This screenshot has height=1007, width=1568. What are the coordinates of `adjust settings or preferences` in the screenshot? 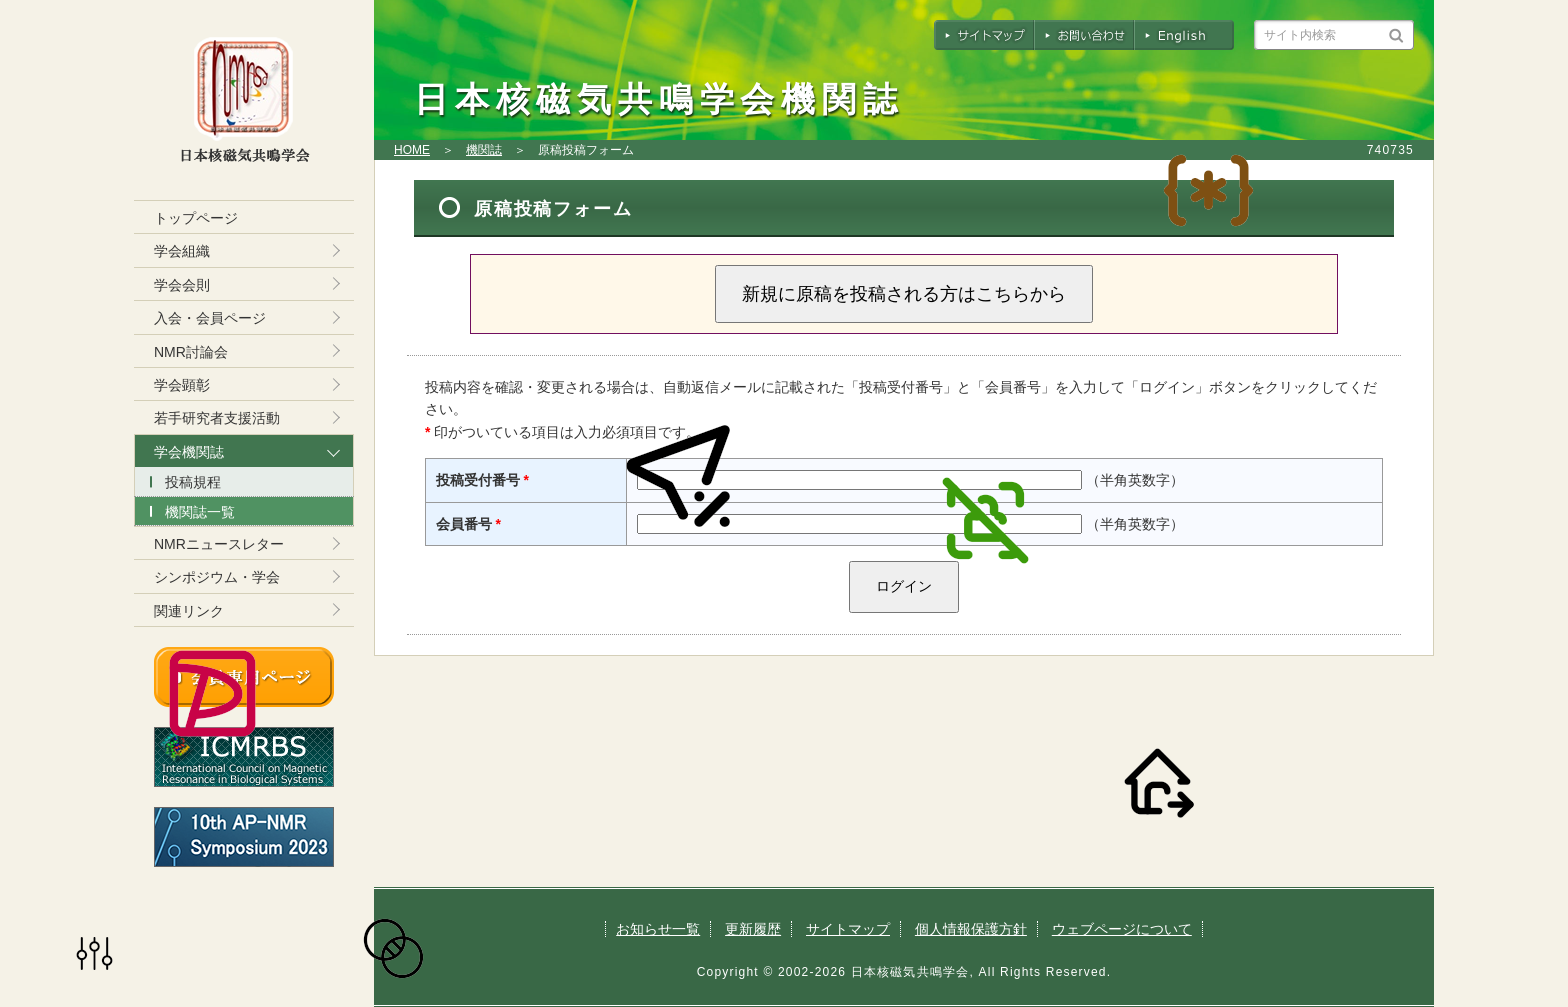 It's located at (94, 953).